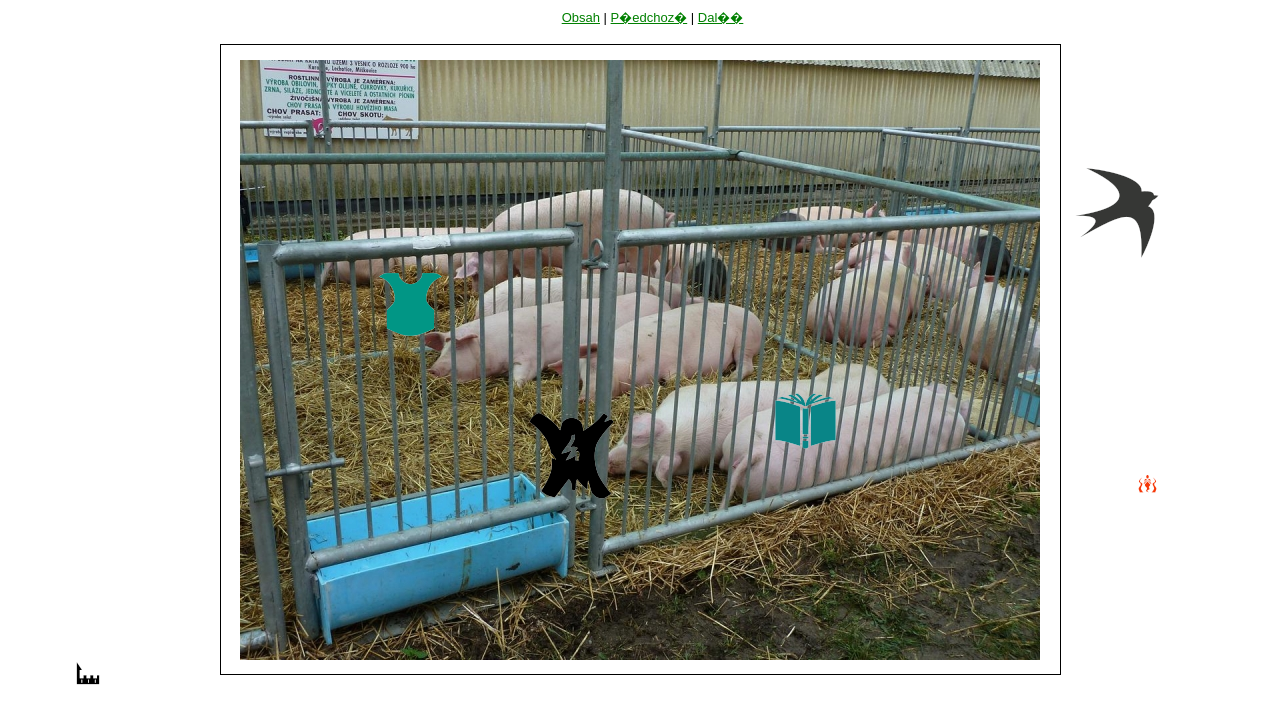 The image size is (1280, 720). I want to click on swallow bird icon for nature or wildlife category, so click(1117, 213).